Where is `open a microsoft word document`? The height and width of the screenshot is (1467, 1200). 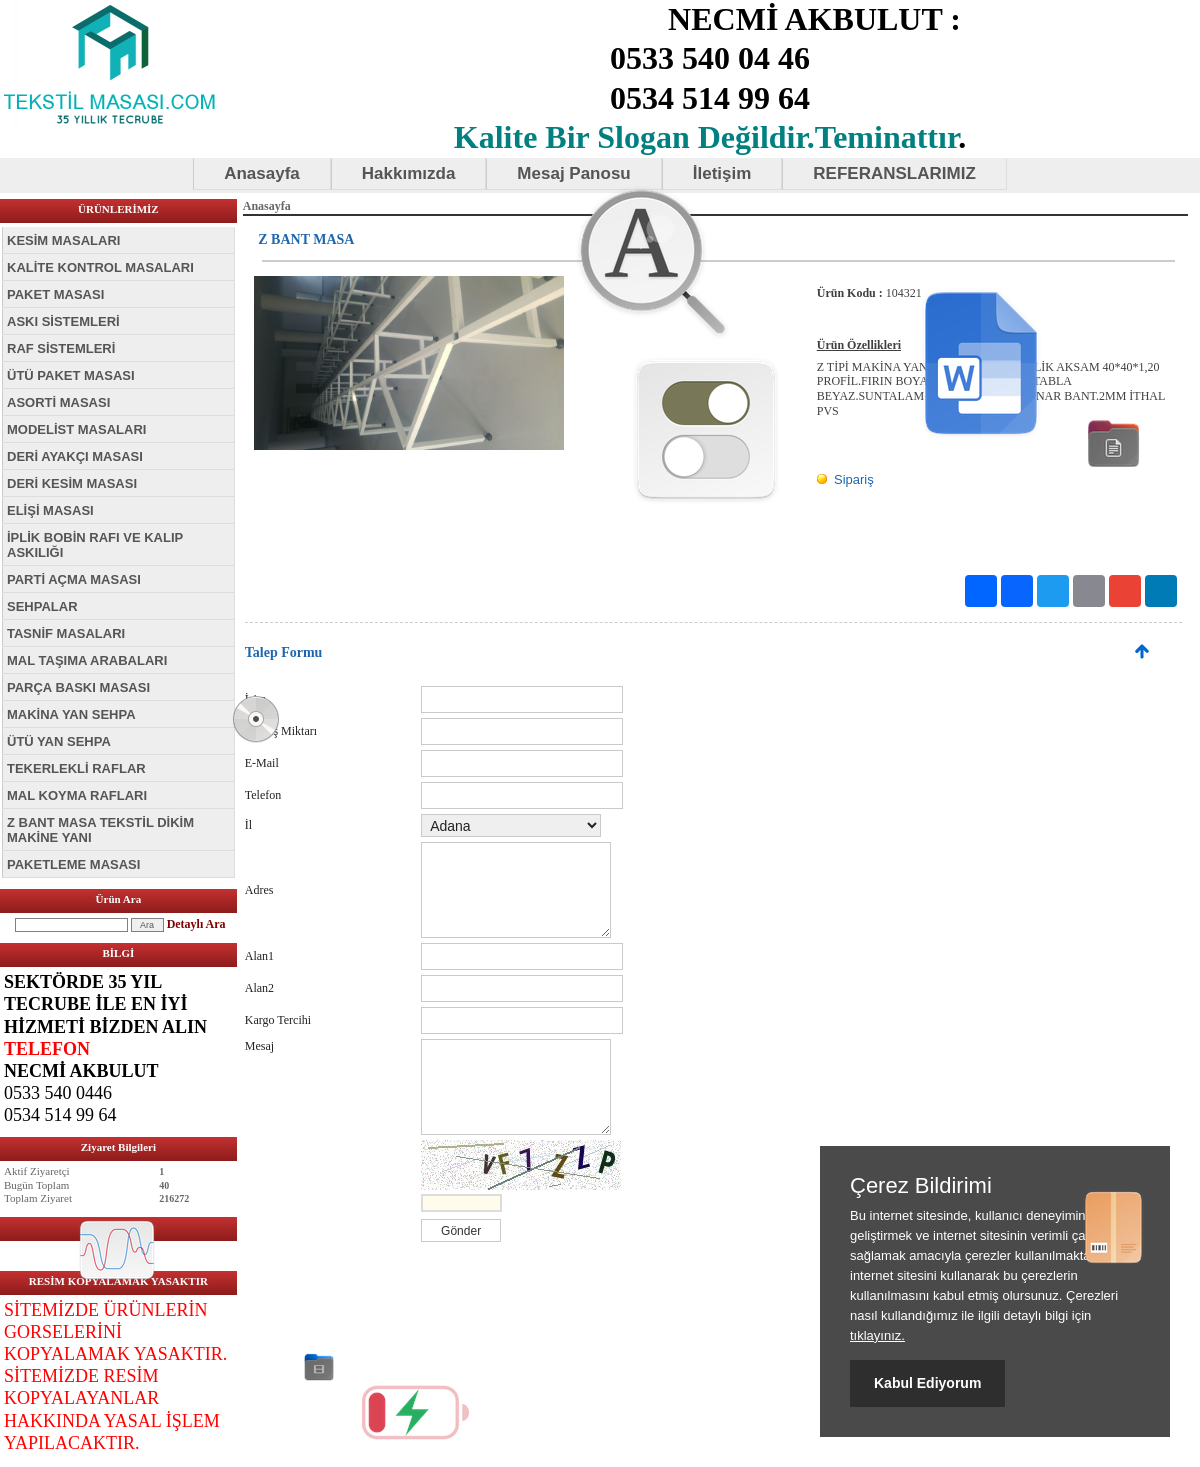
open a microsoft word document is located at coordinates (981, 363).